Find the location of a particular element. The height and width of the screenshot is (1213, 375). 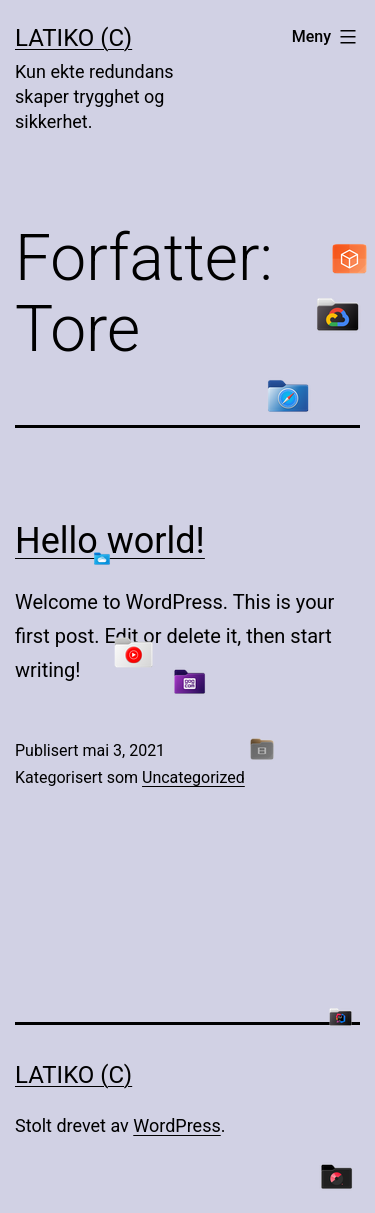

open your GOG games folder is located at coordinates (189, 682).